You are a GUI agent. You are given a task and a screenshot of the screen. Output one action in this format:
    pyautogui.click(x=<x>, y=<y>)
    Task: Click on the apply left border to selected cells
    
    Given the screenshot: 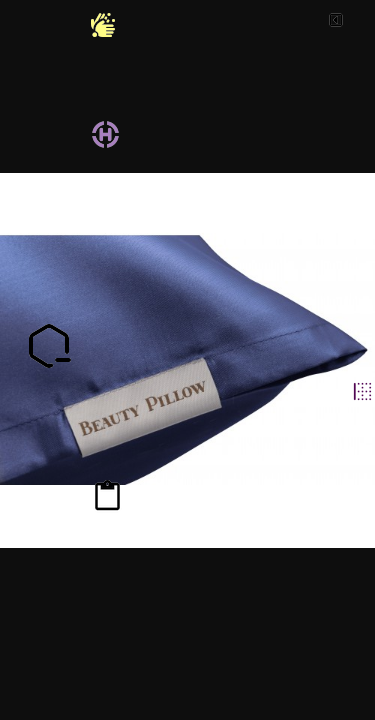 What is the action you would take?
    pyautogui.click(x=362, y=391)
    